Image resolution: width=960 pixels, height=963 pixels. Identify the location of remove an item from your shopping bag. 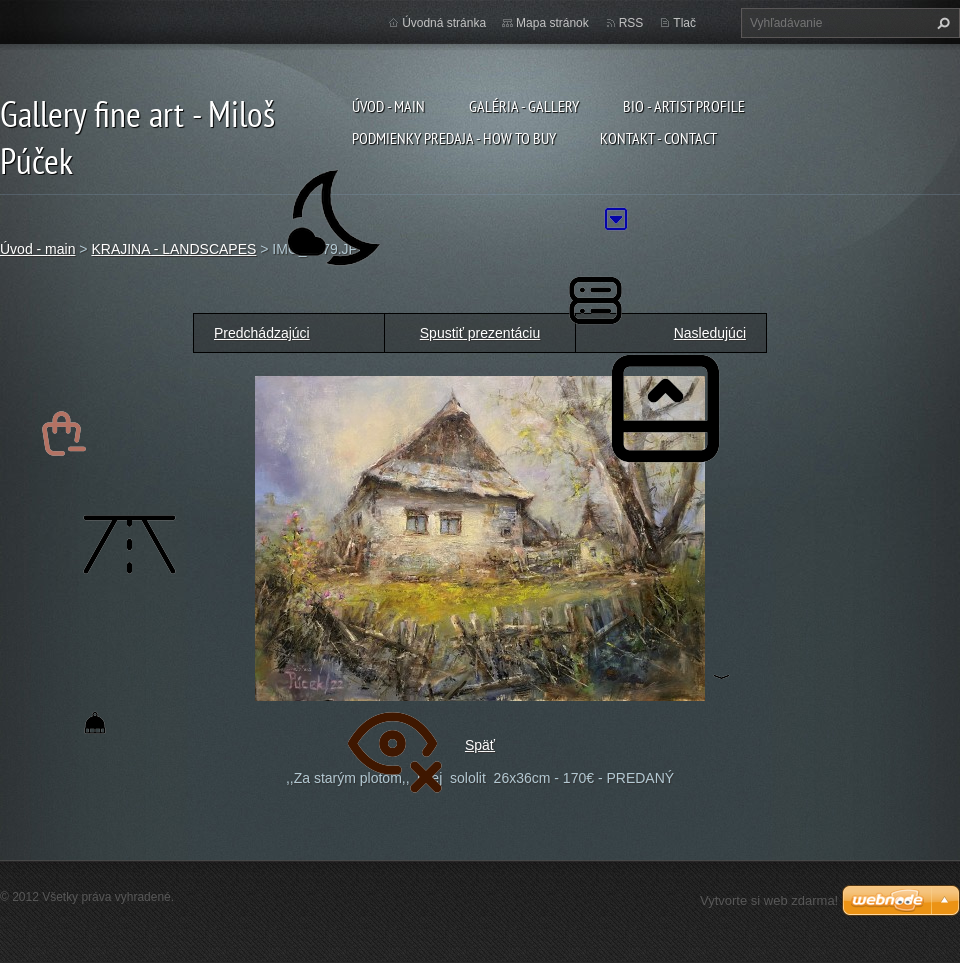
(61, 433).